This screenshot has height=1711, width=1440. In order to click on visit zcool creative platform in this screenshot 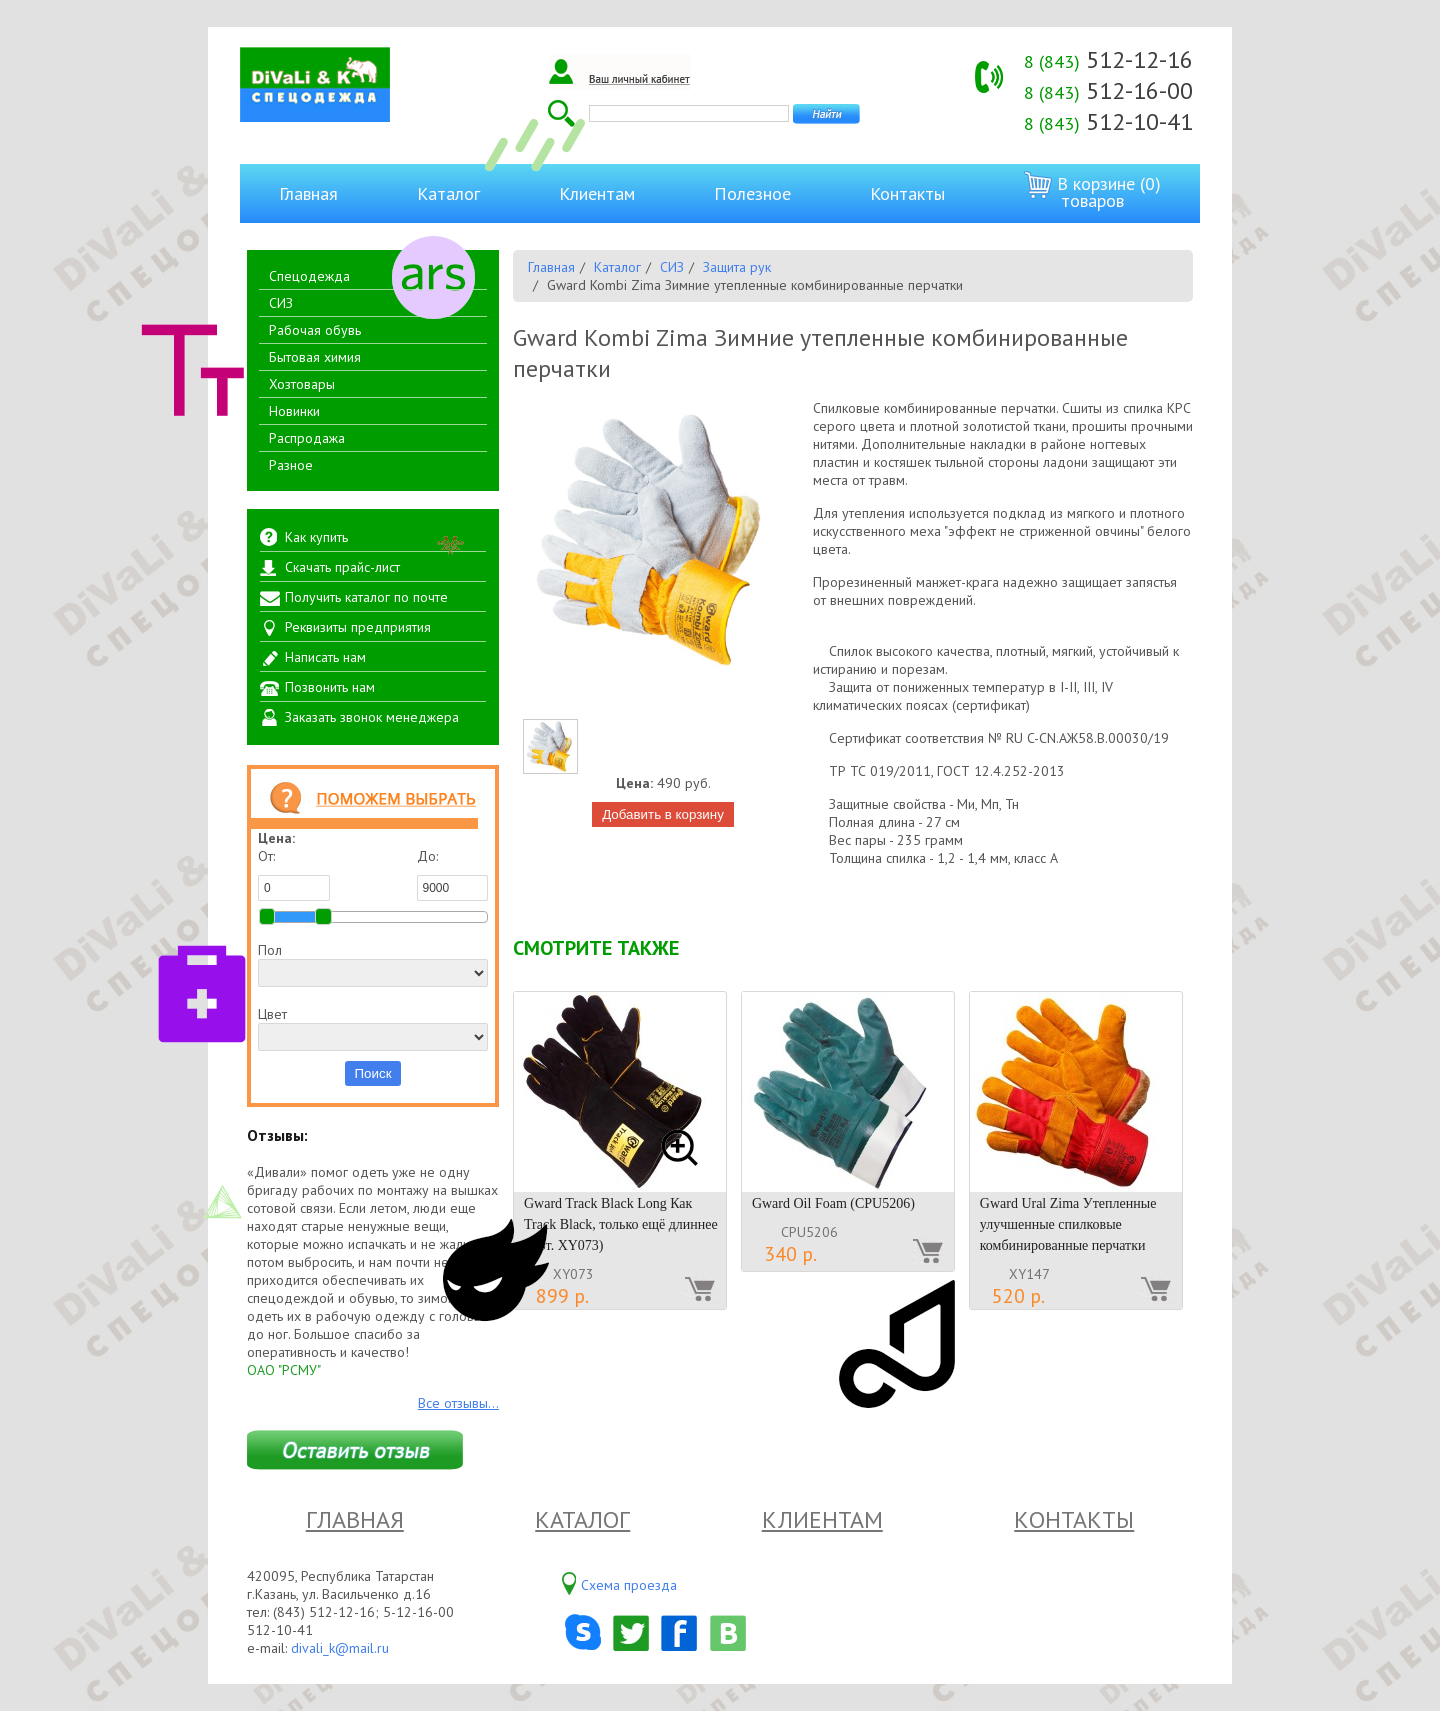, I will do `click(496, 1270)`.